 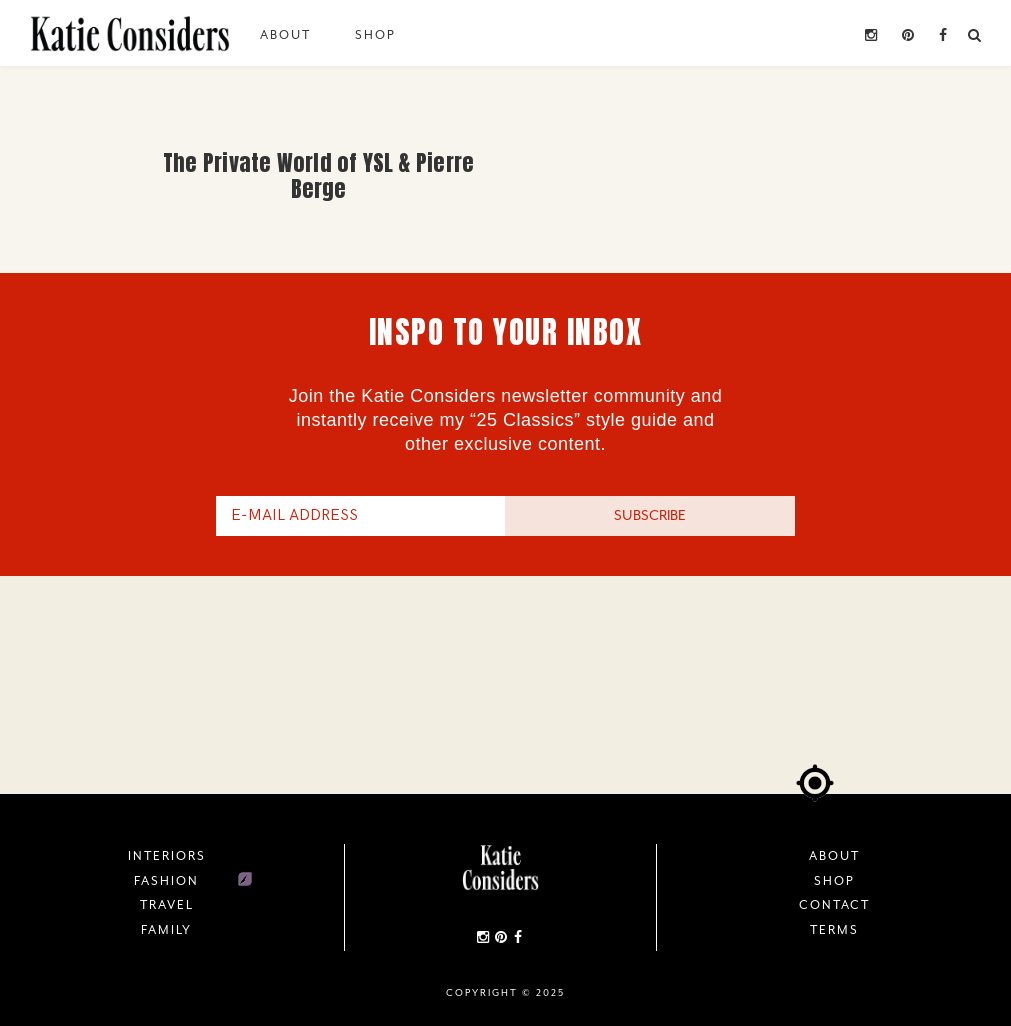 What do you see at coordinates (815, 783) in the screenshot?
I see `view current location` at bounding box center [815, 783].